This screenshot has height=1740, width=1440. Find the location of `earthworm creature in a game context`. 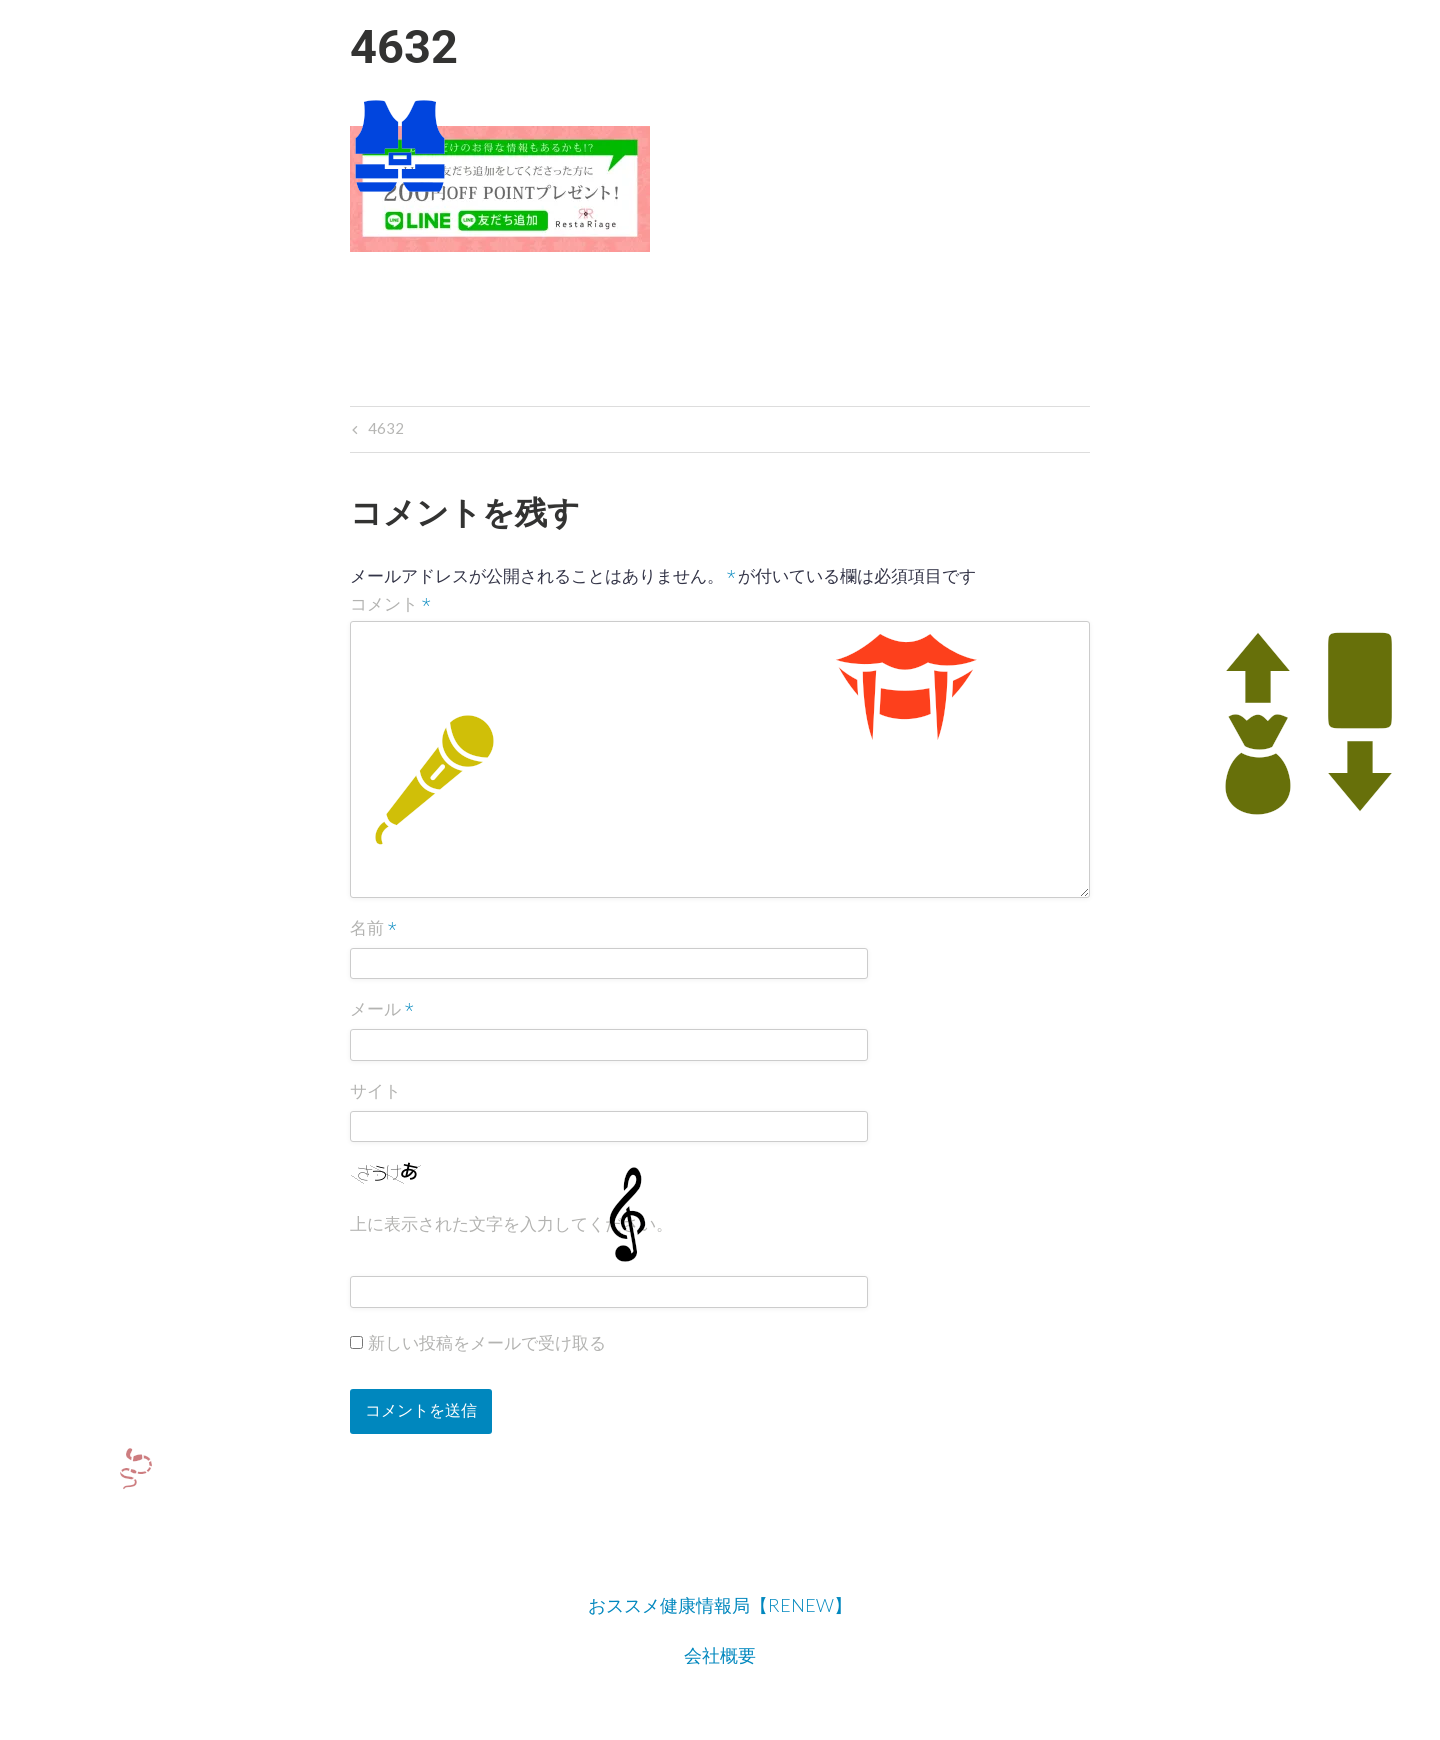

earthworm creature in a game context is located at coordinates (135, 1468).